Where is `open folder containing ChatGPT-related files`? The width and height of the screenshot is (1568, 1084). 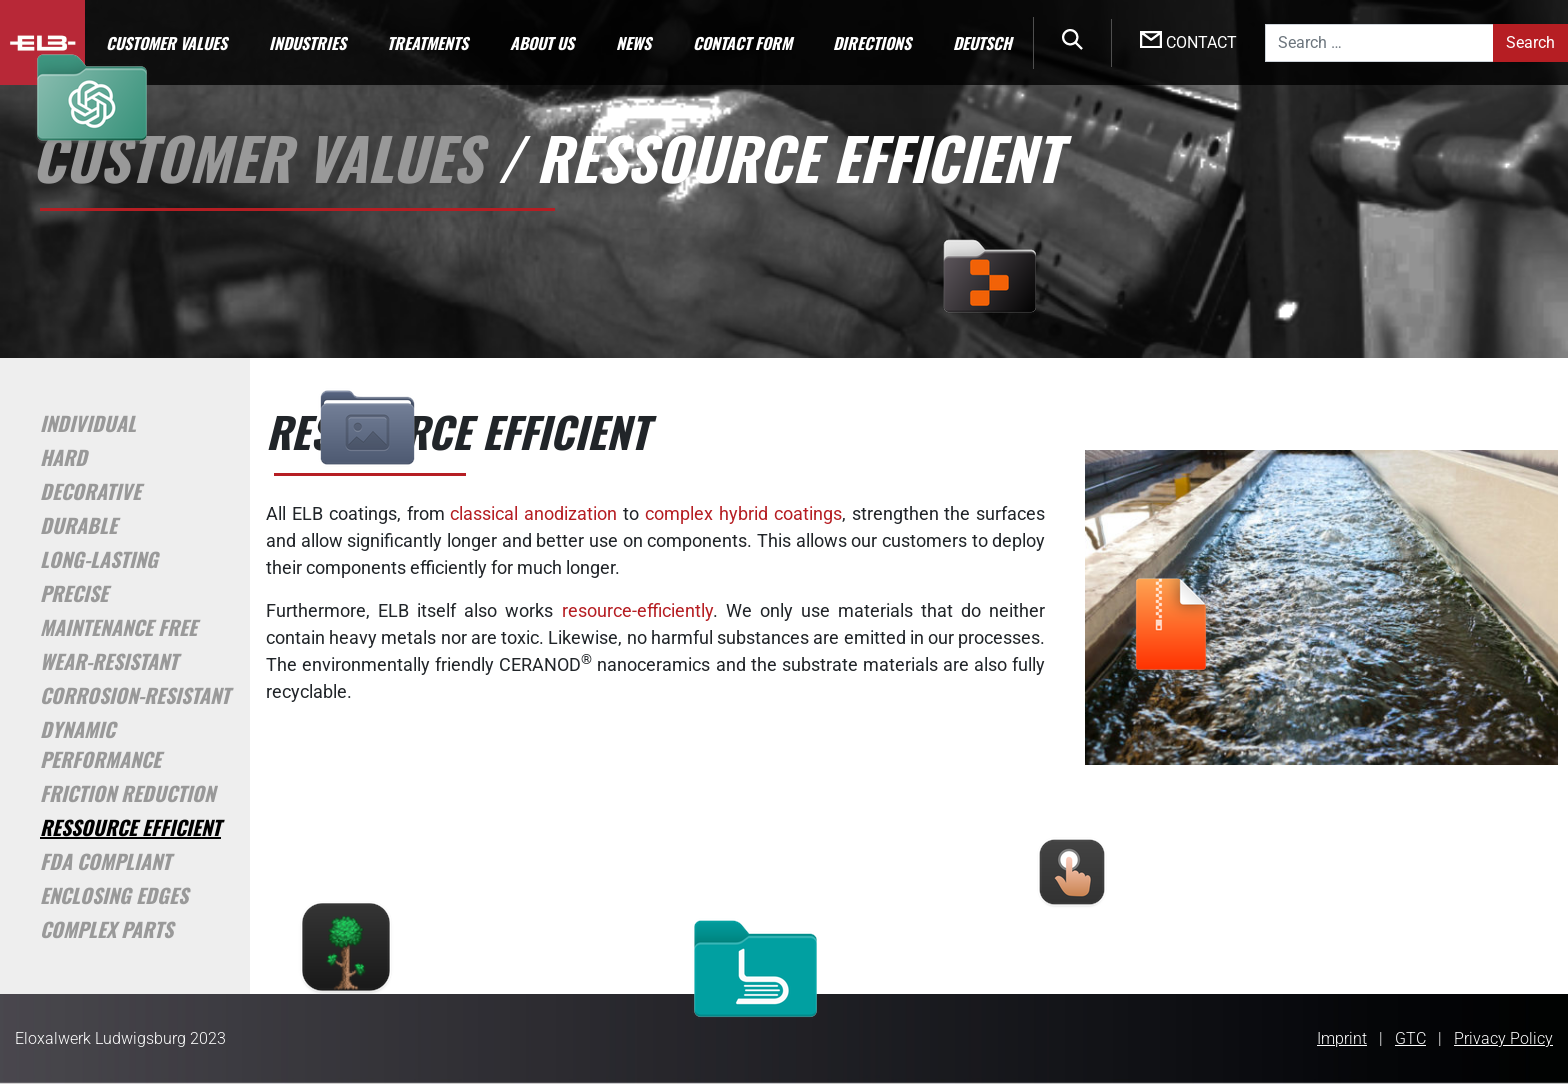 open folder containing ChatGPT-related files is located at coordinates (91, 100).